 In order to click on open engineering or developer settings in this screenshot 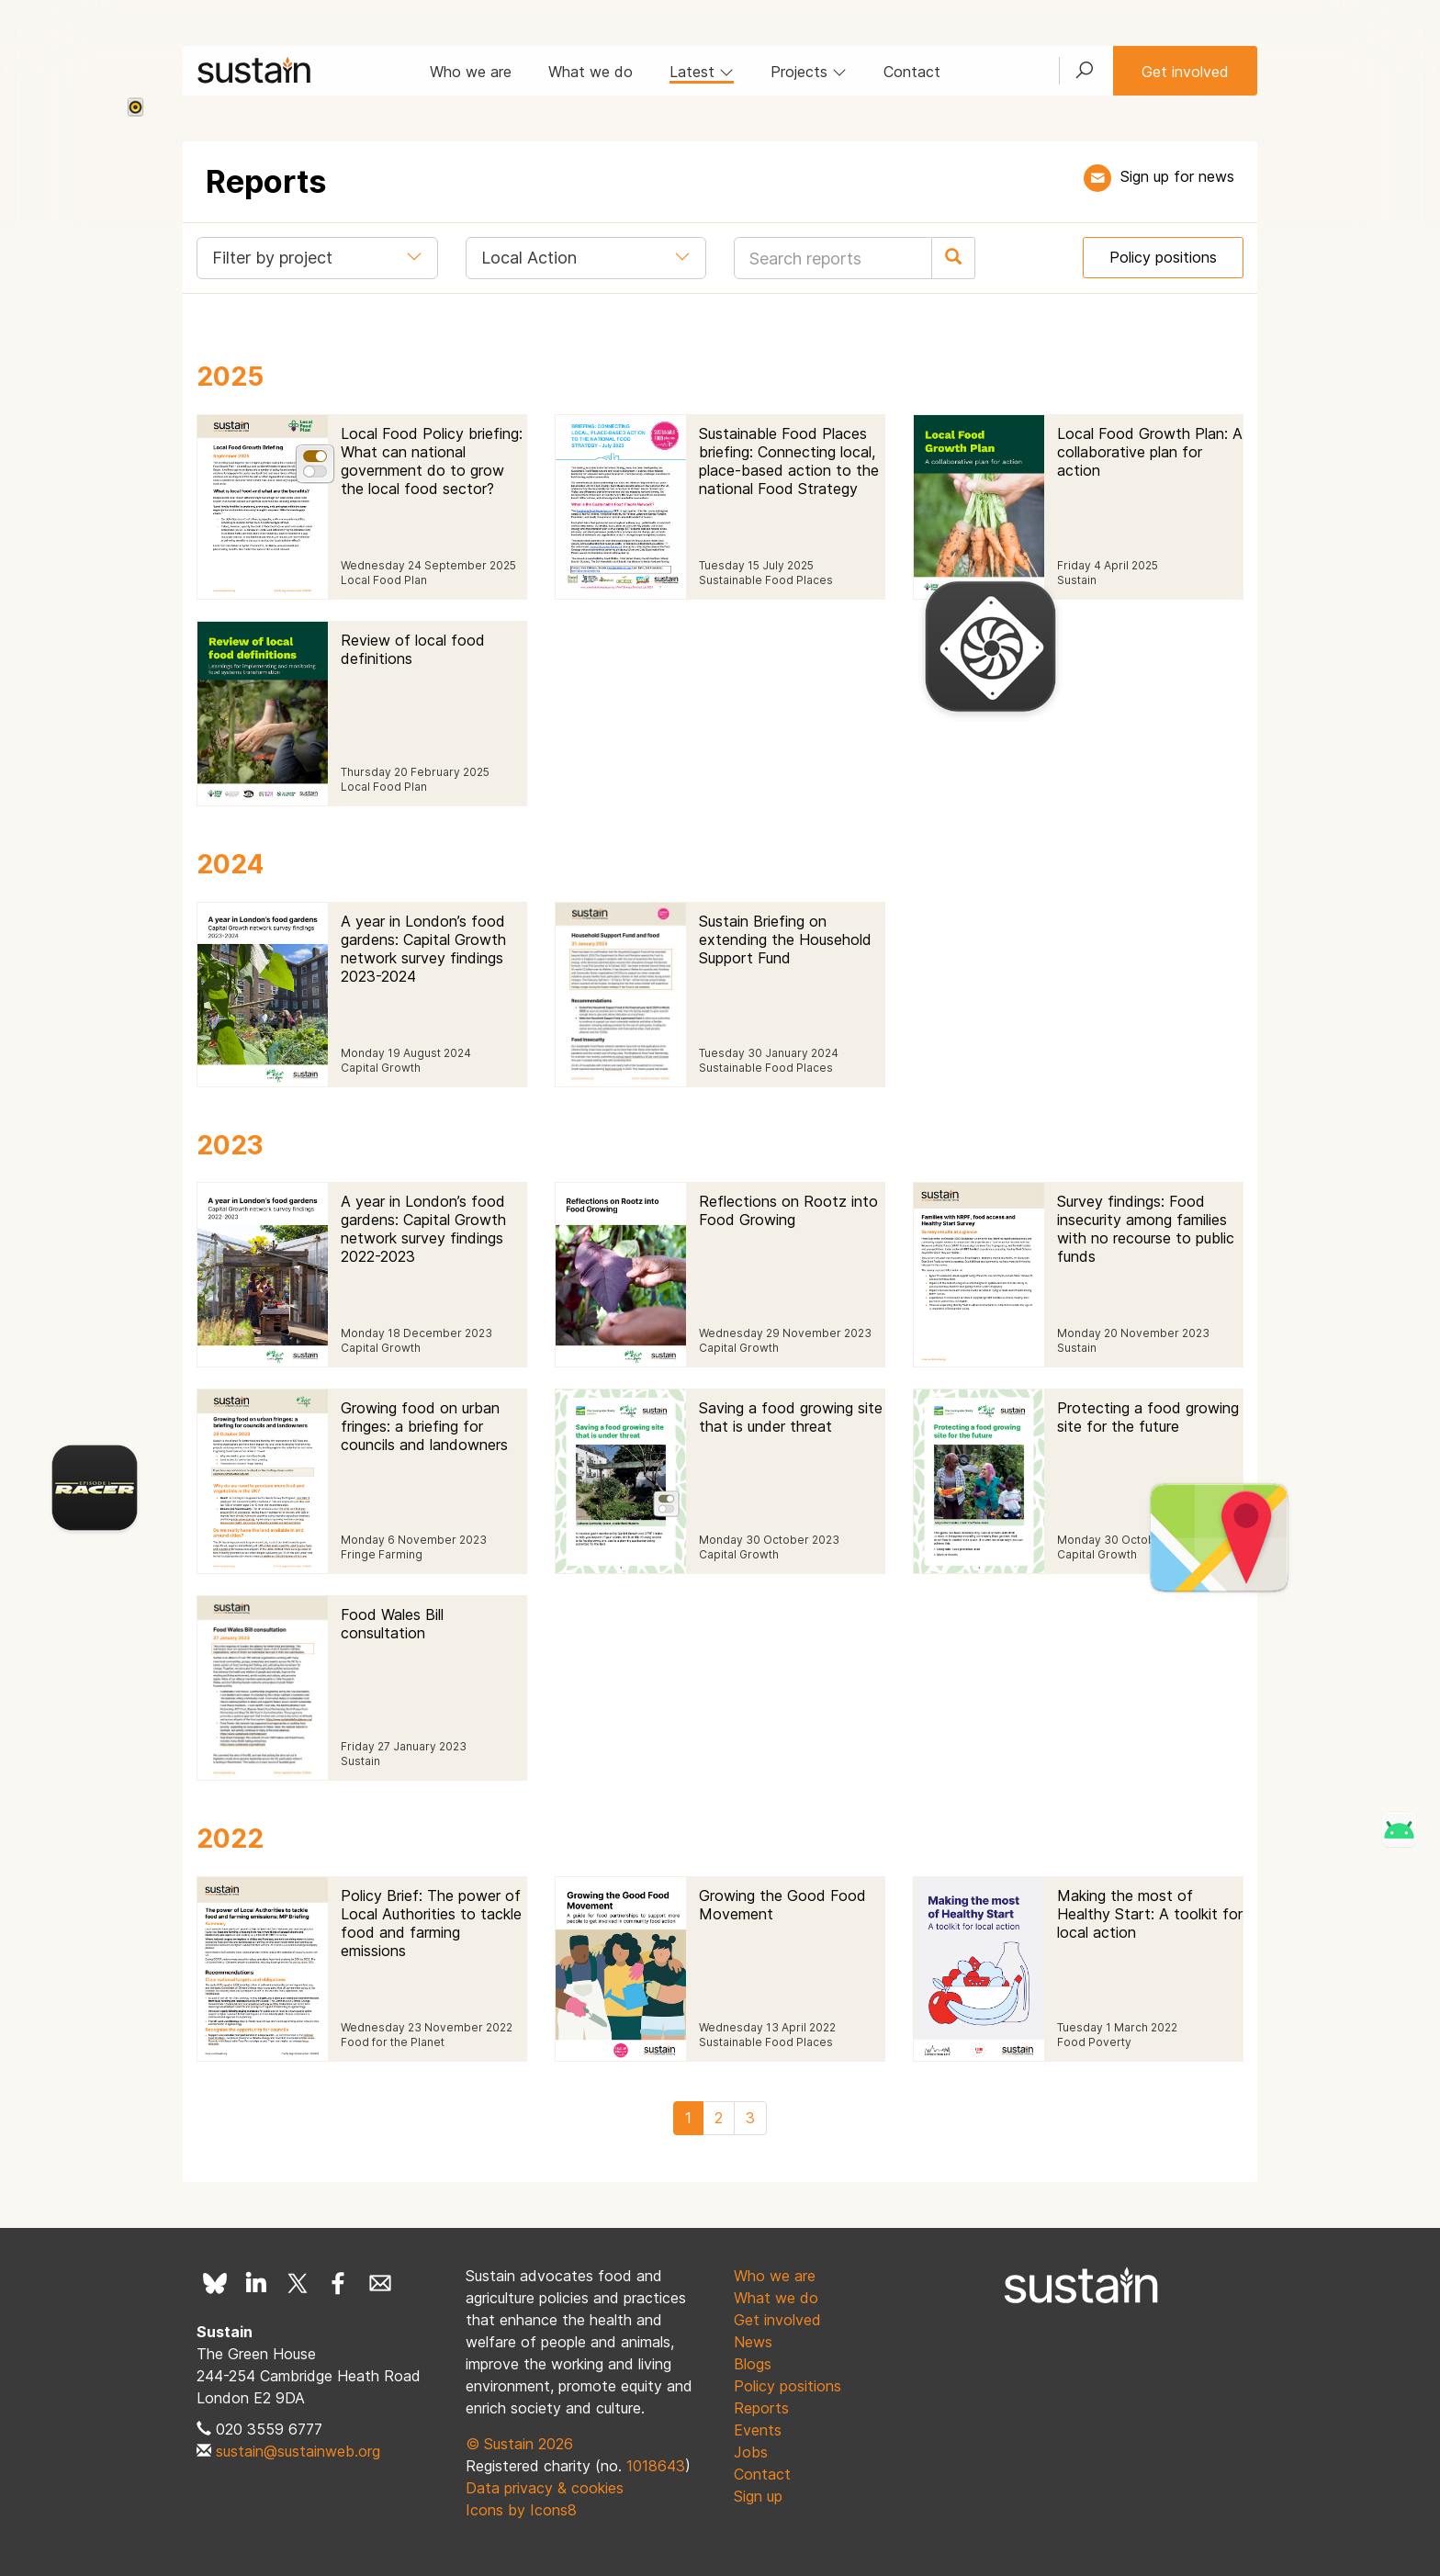, I will do `click(990, 648)`.